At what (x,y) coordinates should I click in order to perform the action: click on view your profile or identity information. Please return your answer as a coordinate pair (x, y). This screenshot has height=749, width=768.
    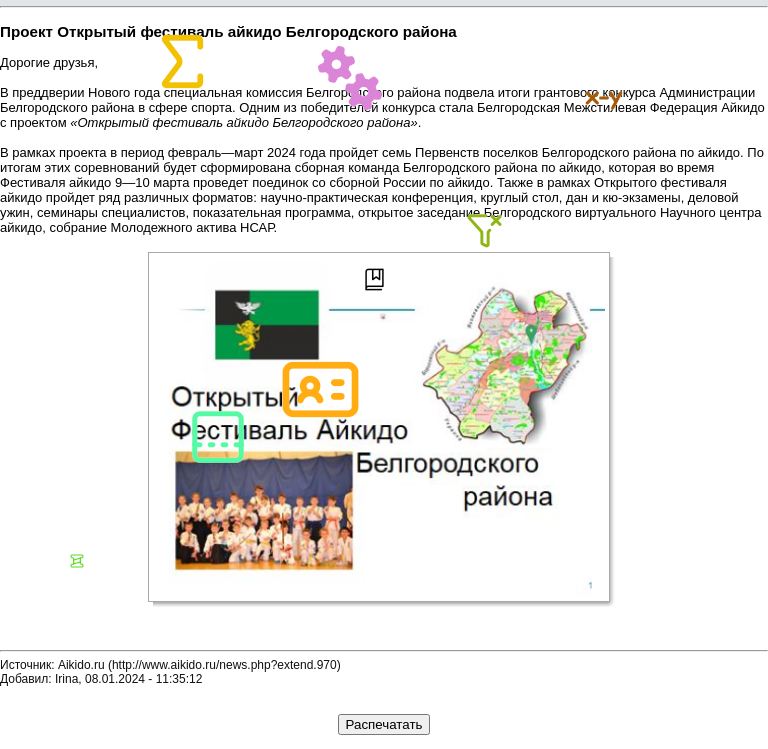
    Looking at the image, I should click on (320, 389).